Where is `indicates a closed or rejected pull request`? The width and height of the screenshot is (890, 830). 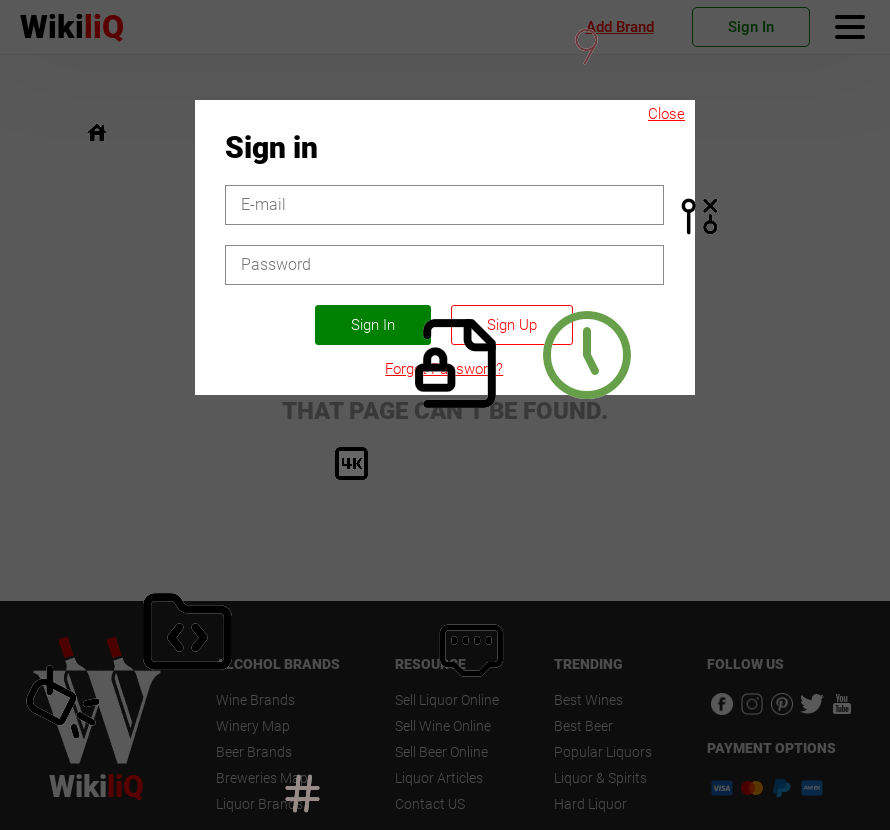 indicates a closed or rejected pull request is located at coordinates (699, 216).